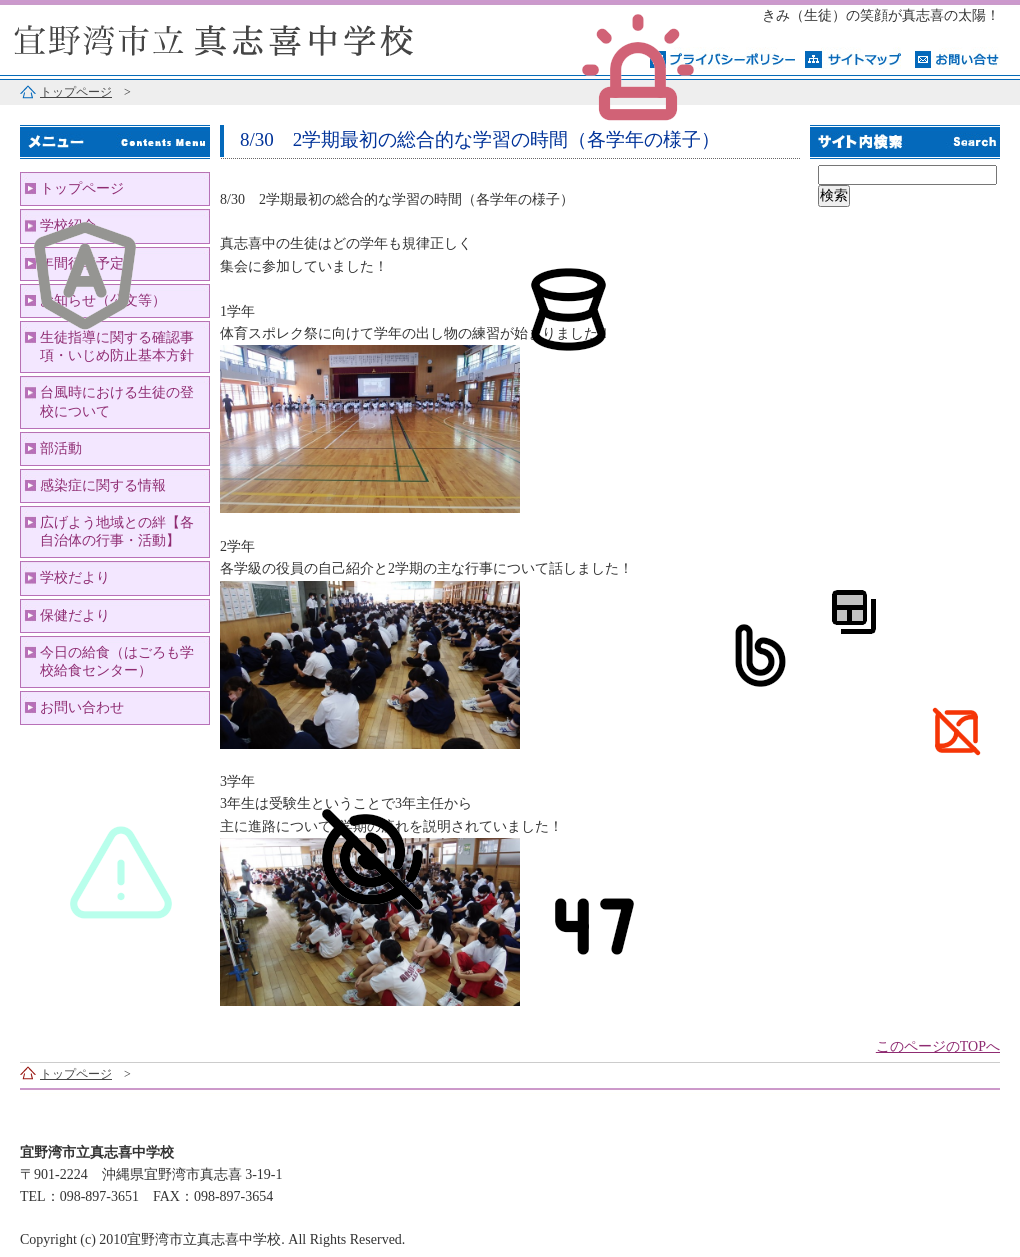 This screenshot has height=1257, width=1020. Describe the element at coordinates (121, 878) in the screenshot. I see `indicates a warning or caution alert` at that location.